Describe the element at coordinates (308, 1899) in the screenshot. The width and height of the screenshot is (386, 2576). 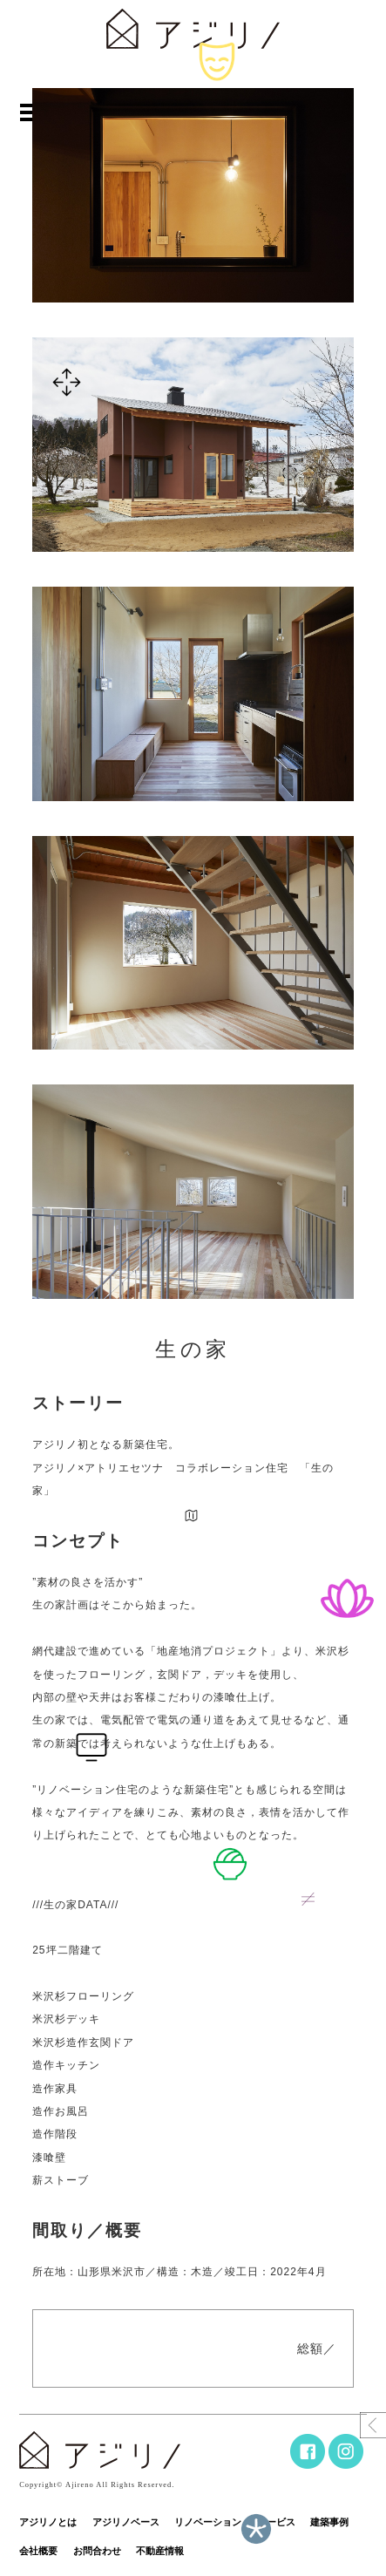
I see `indicates values are not equal or mismatched` at that location.